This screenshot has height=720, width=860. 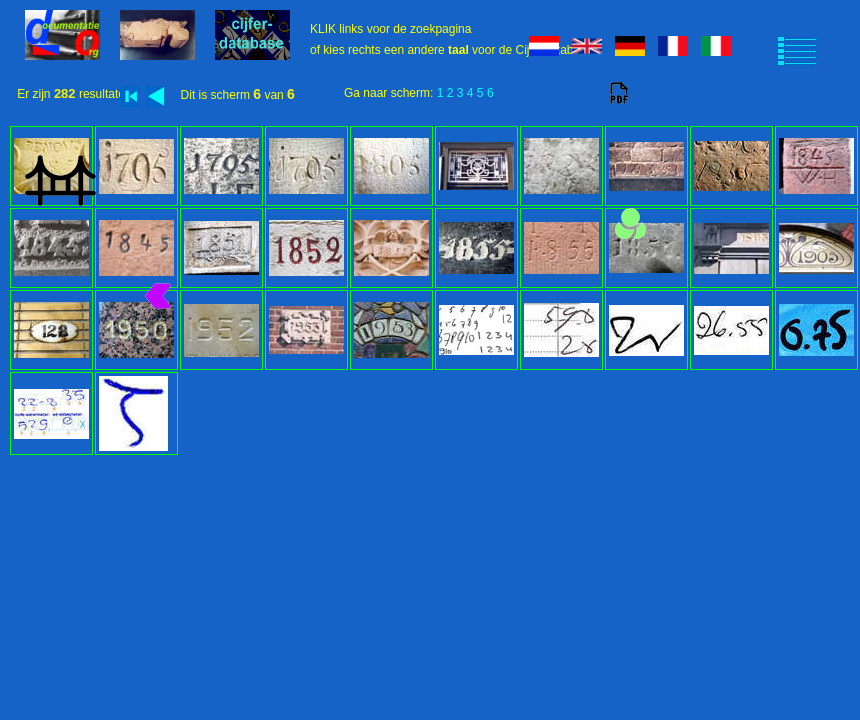 What do you see at coordinates (630, 223) in the screenshot?
I see `apply filters to refine results` at bounding box center [630, 223].